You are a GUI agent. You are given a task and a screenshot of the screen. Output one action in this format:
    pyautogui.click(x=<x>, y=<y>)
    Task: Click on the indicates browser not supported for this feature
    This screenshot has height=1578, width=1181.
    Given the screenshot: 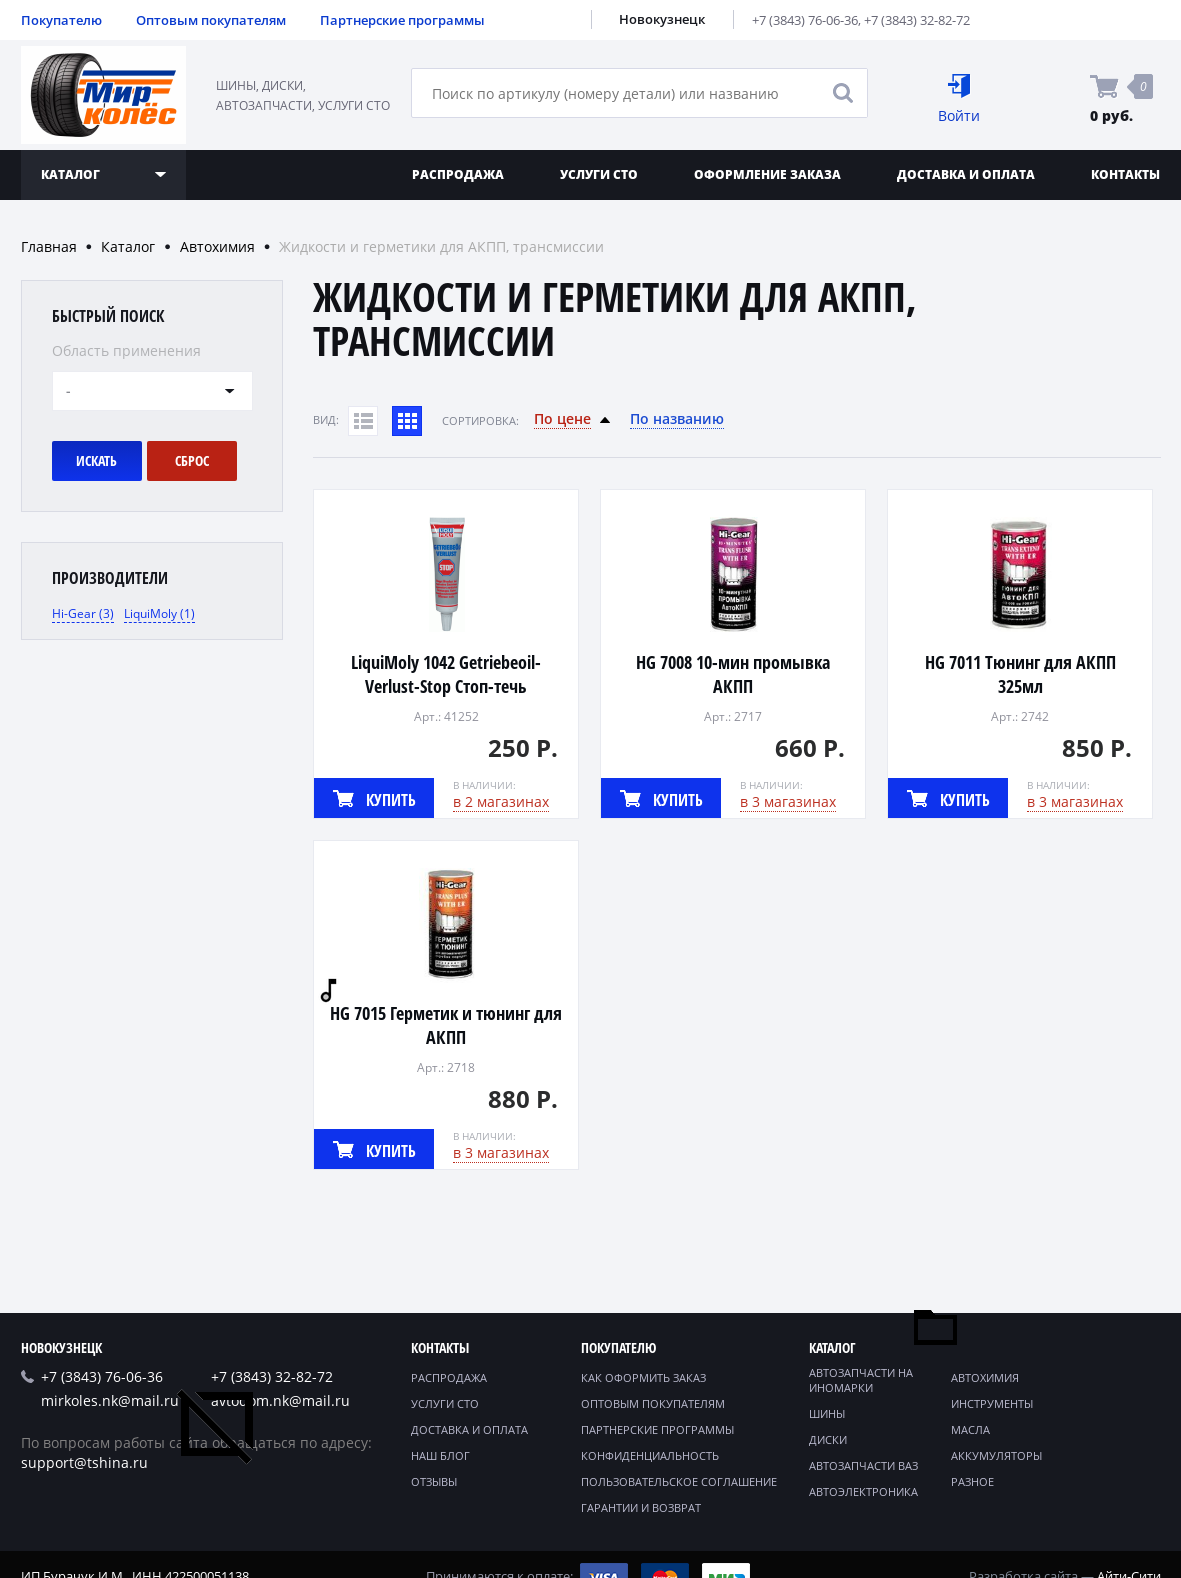 What is the action you would take?
    pyautogui.click(x=217, y=1424)
    